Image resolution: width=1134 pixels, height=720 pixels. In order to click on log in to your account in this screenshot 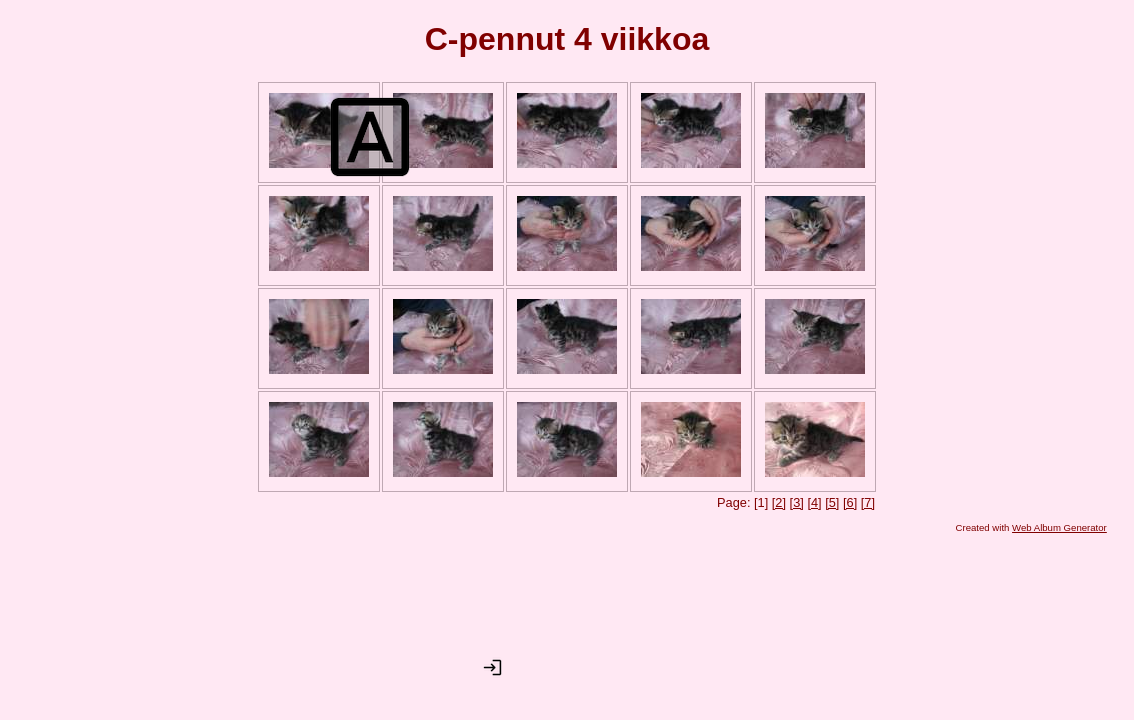, I will do `click(492, 667)`.